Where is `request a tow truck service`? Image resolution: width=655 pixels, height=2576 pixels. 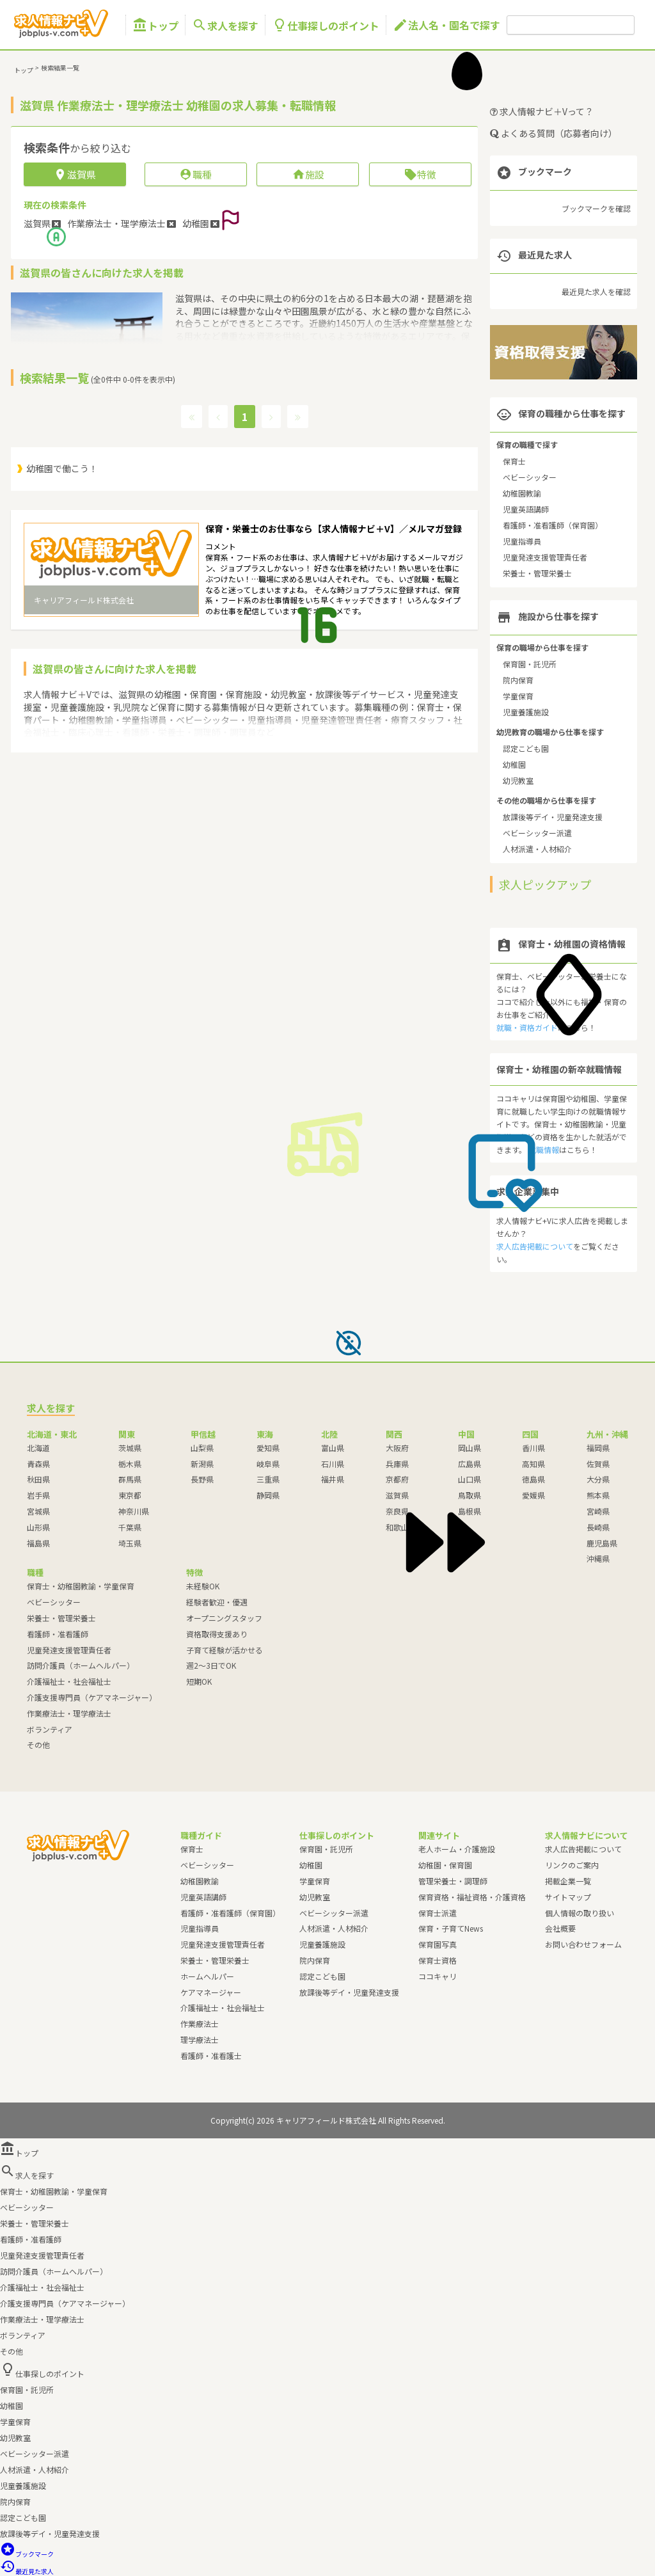
request a tow truck service is located at coordinates (323, 1148).